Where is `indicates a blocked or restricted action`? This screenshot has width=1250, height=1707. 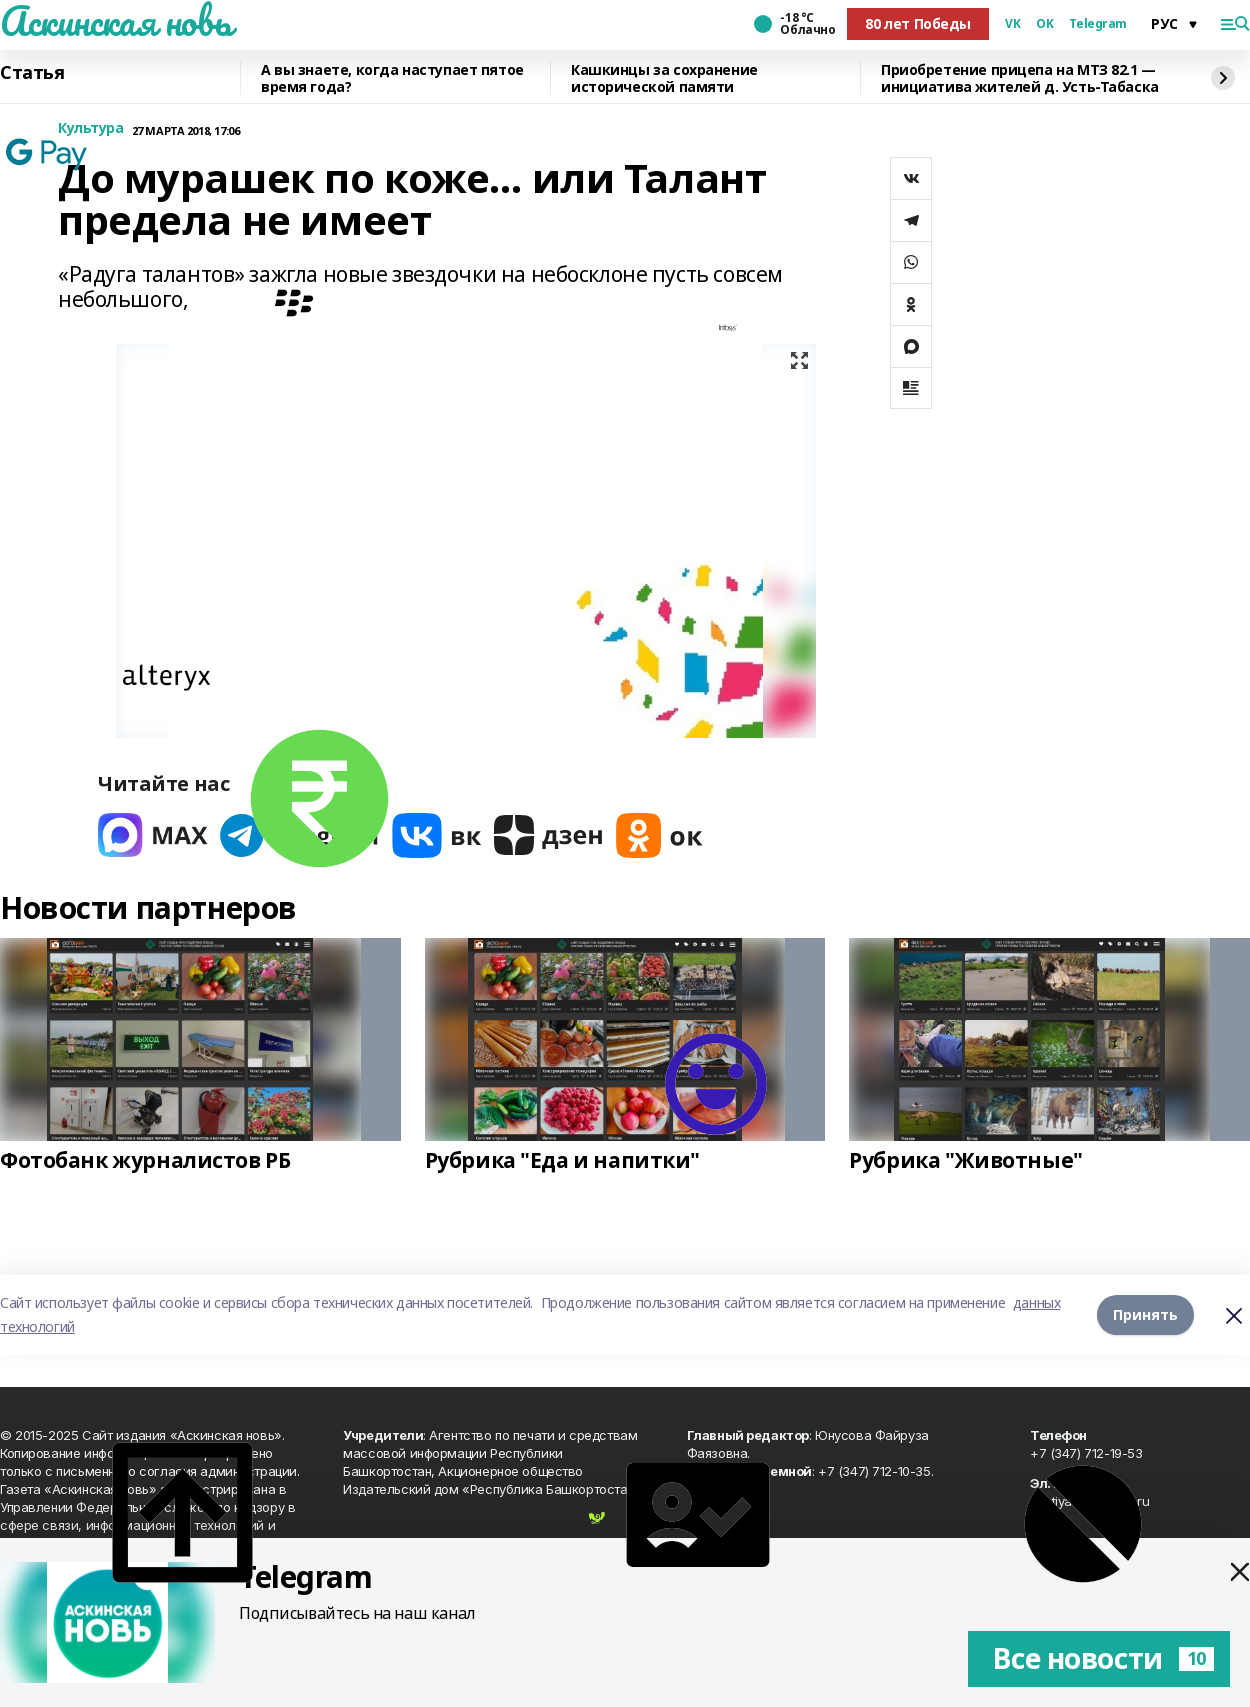 indicates a blocked or restricted action is located at coordinates (1083, 1524).